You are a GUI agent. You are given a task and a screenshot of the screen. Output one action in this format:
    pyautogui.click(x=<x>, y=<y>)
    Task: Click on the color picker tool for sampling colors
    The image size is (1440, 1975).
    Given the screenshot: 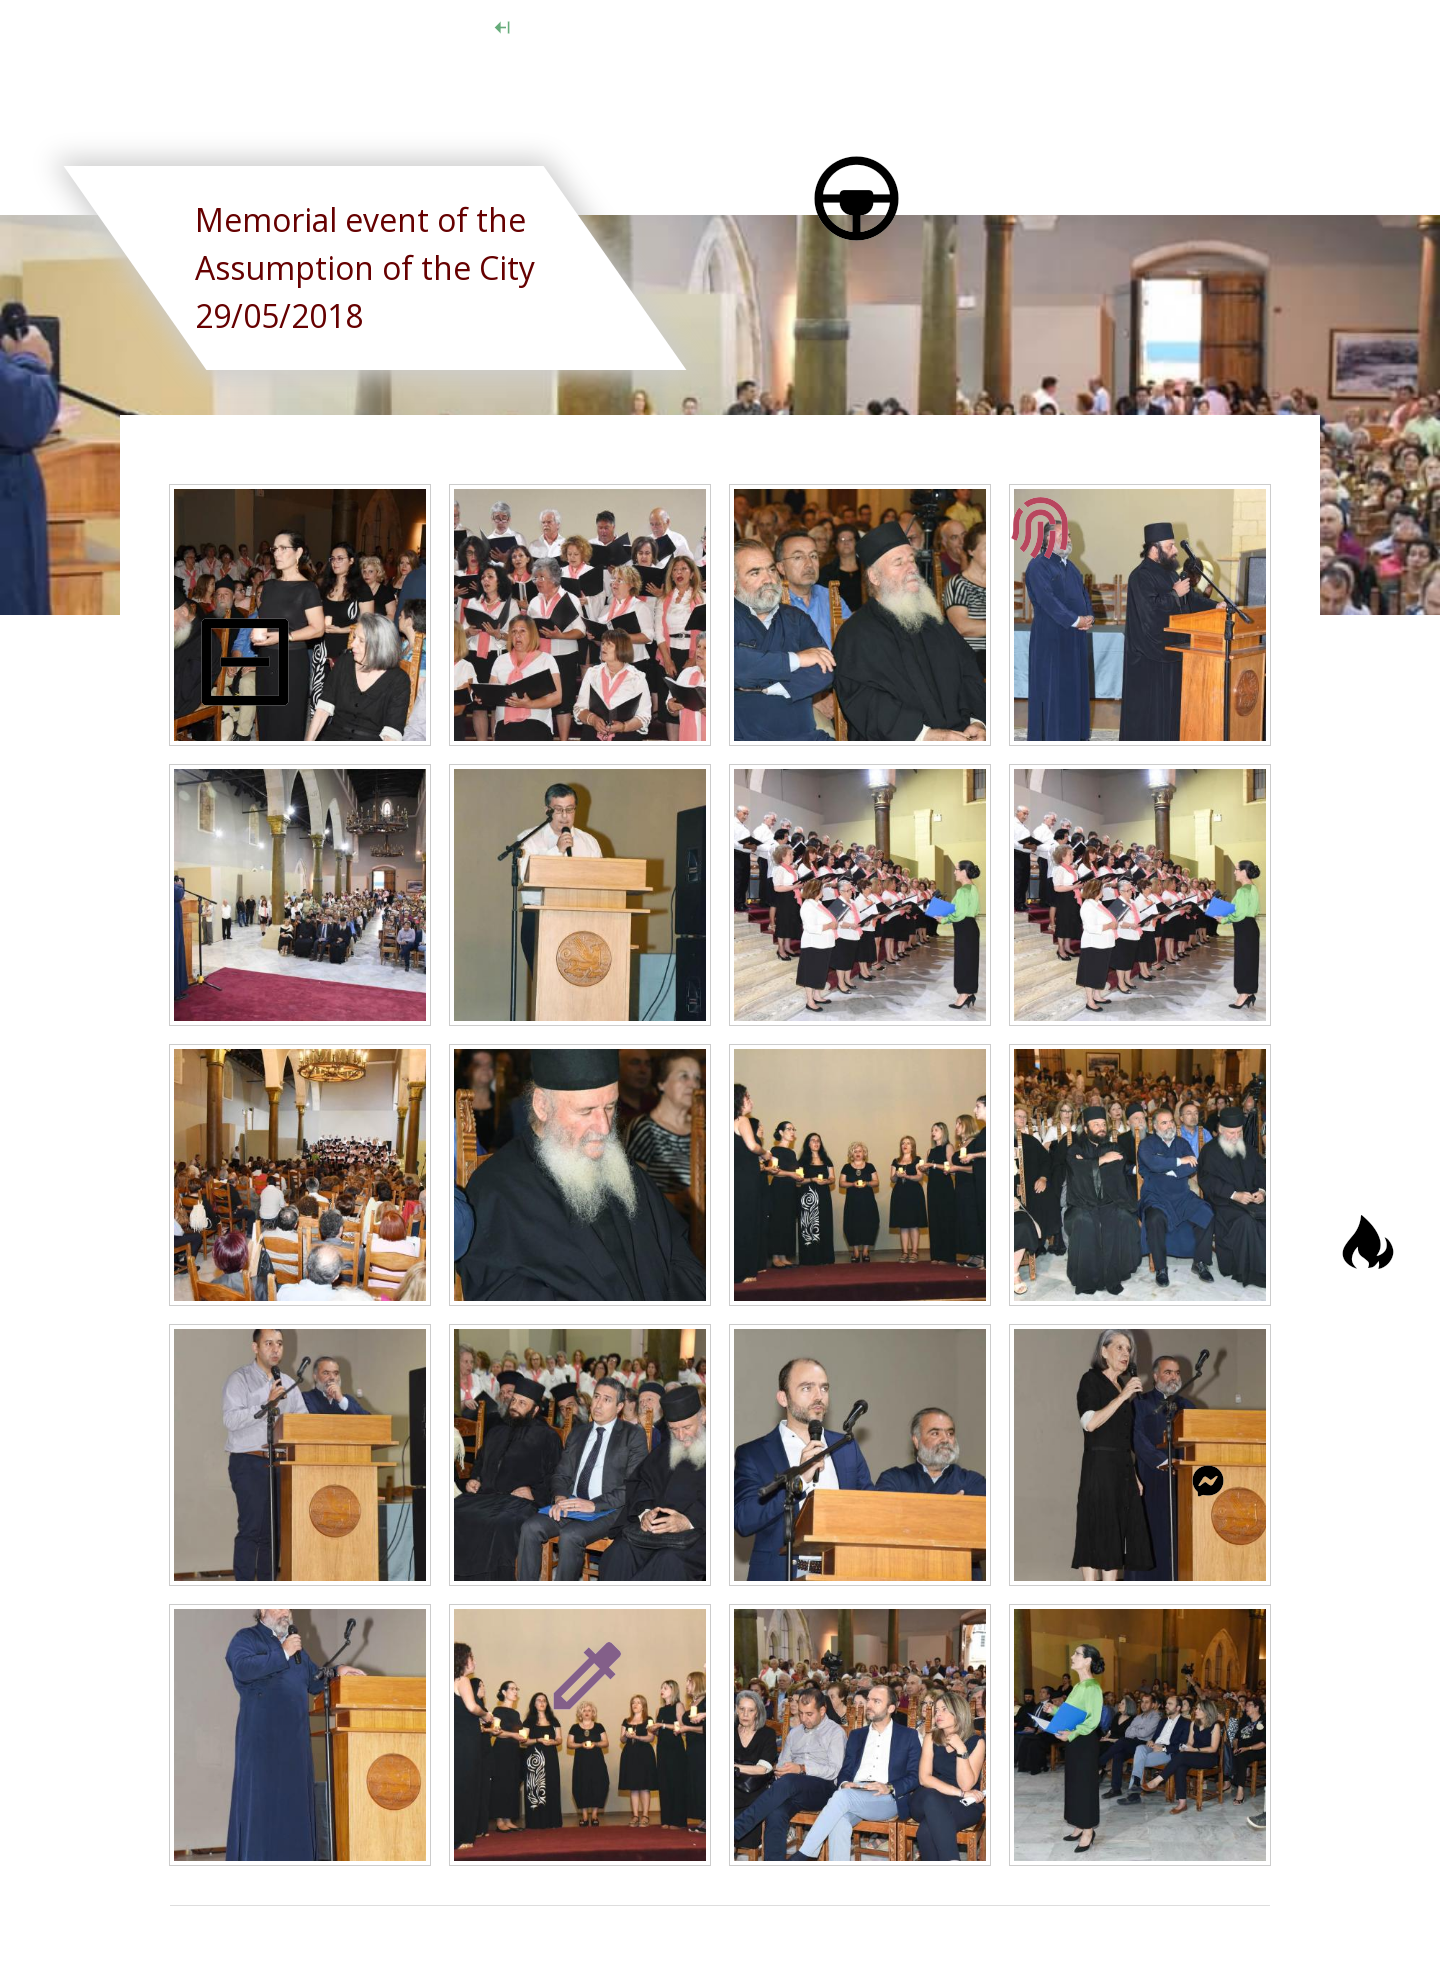 What is the action you would take?
    pyautogui.click(x=588, y=1675)
    